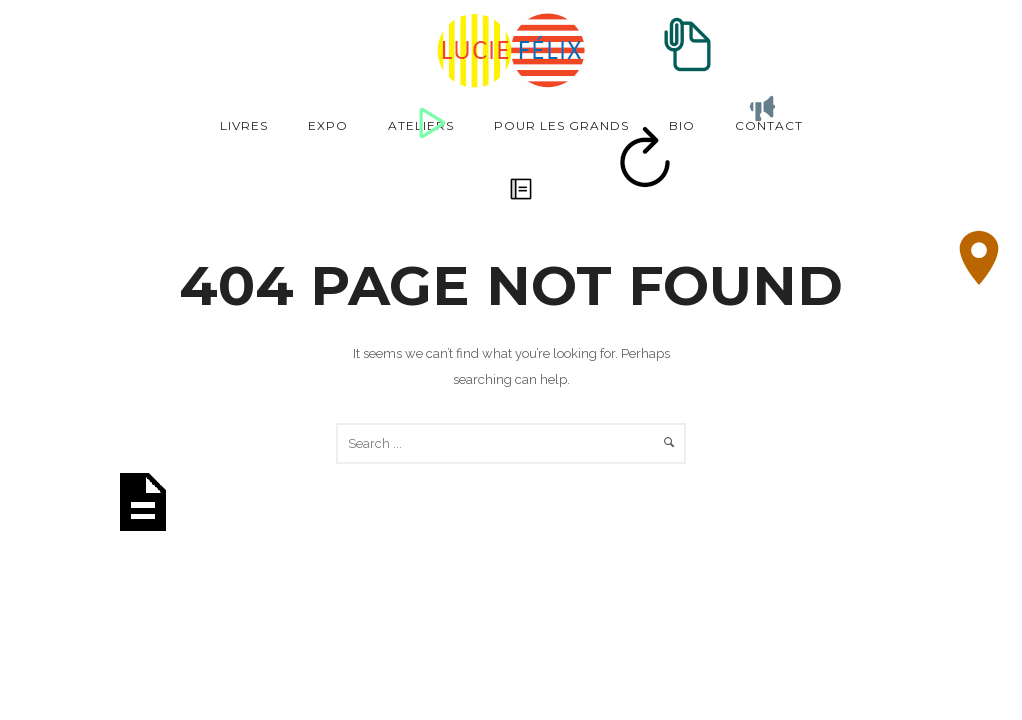 This screenshot has height=720, width=1022. Describe the element at coordinates (979, 258) in the screenshot. I see `view current location on map` at that location.